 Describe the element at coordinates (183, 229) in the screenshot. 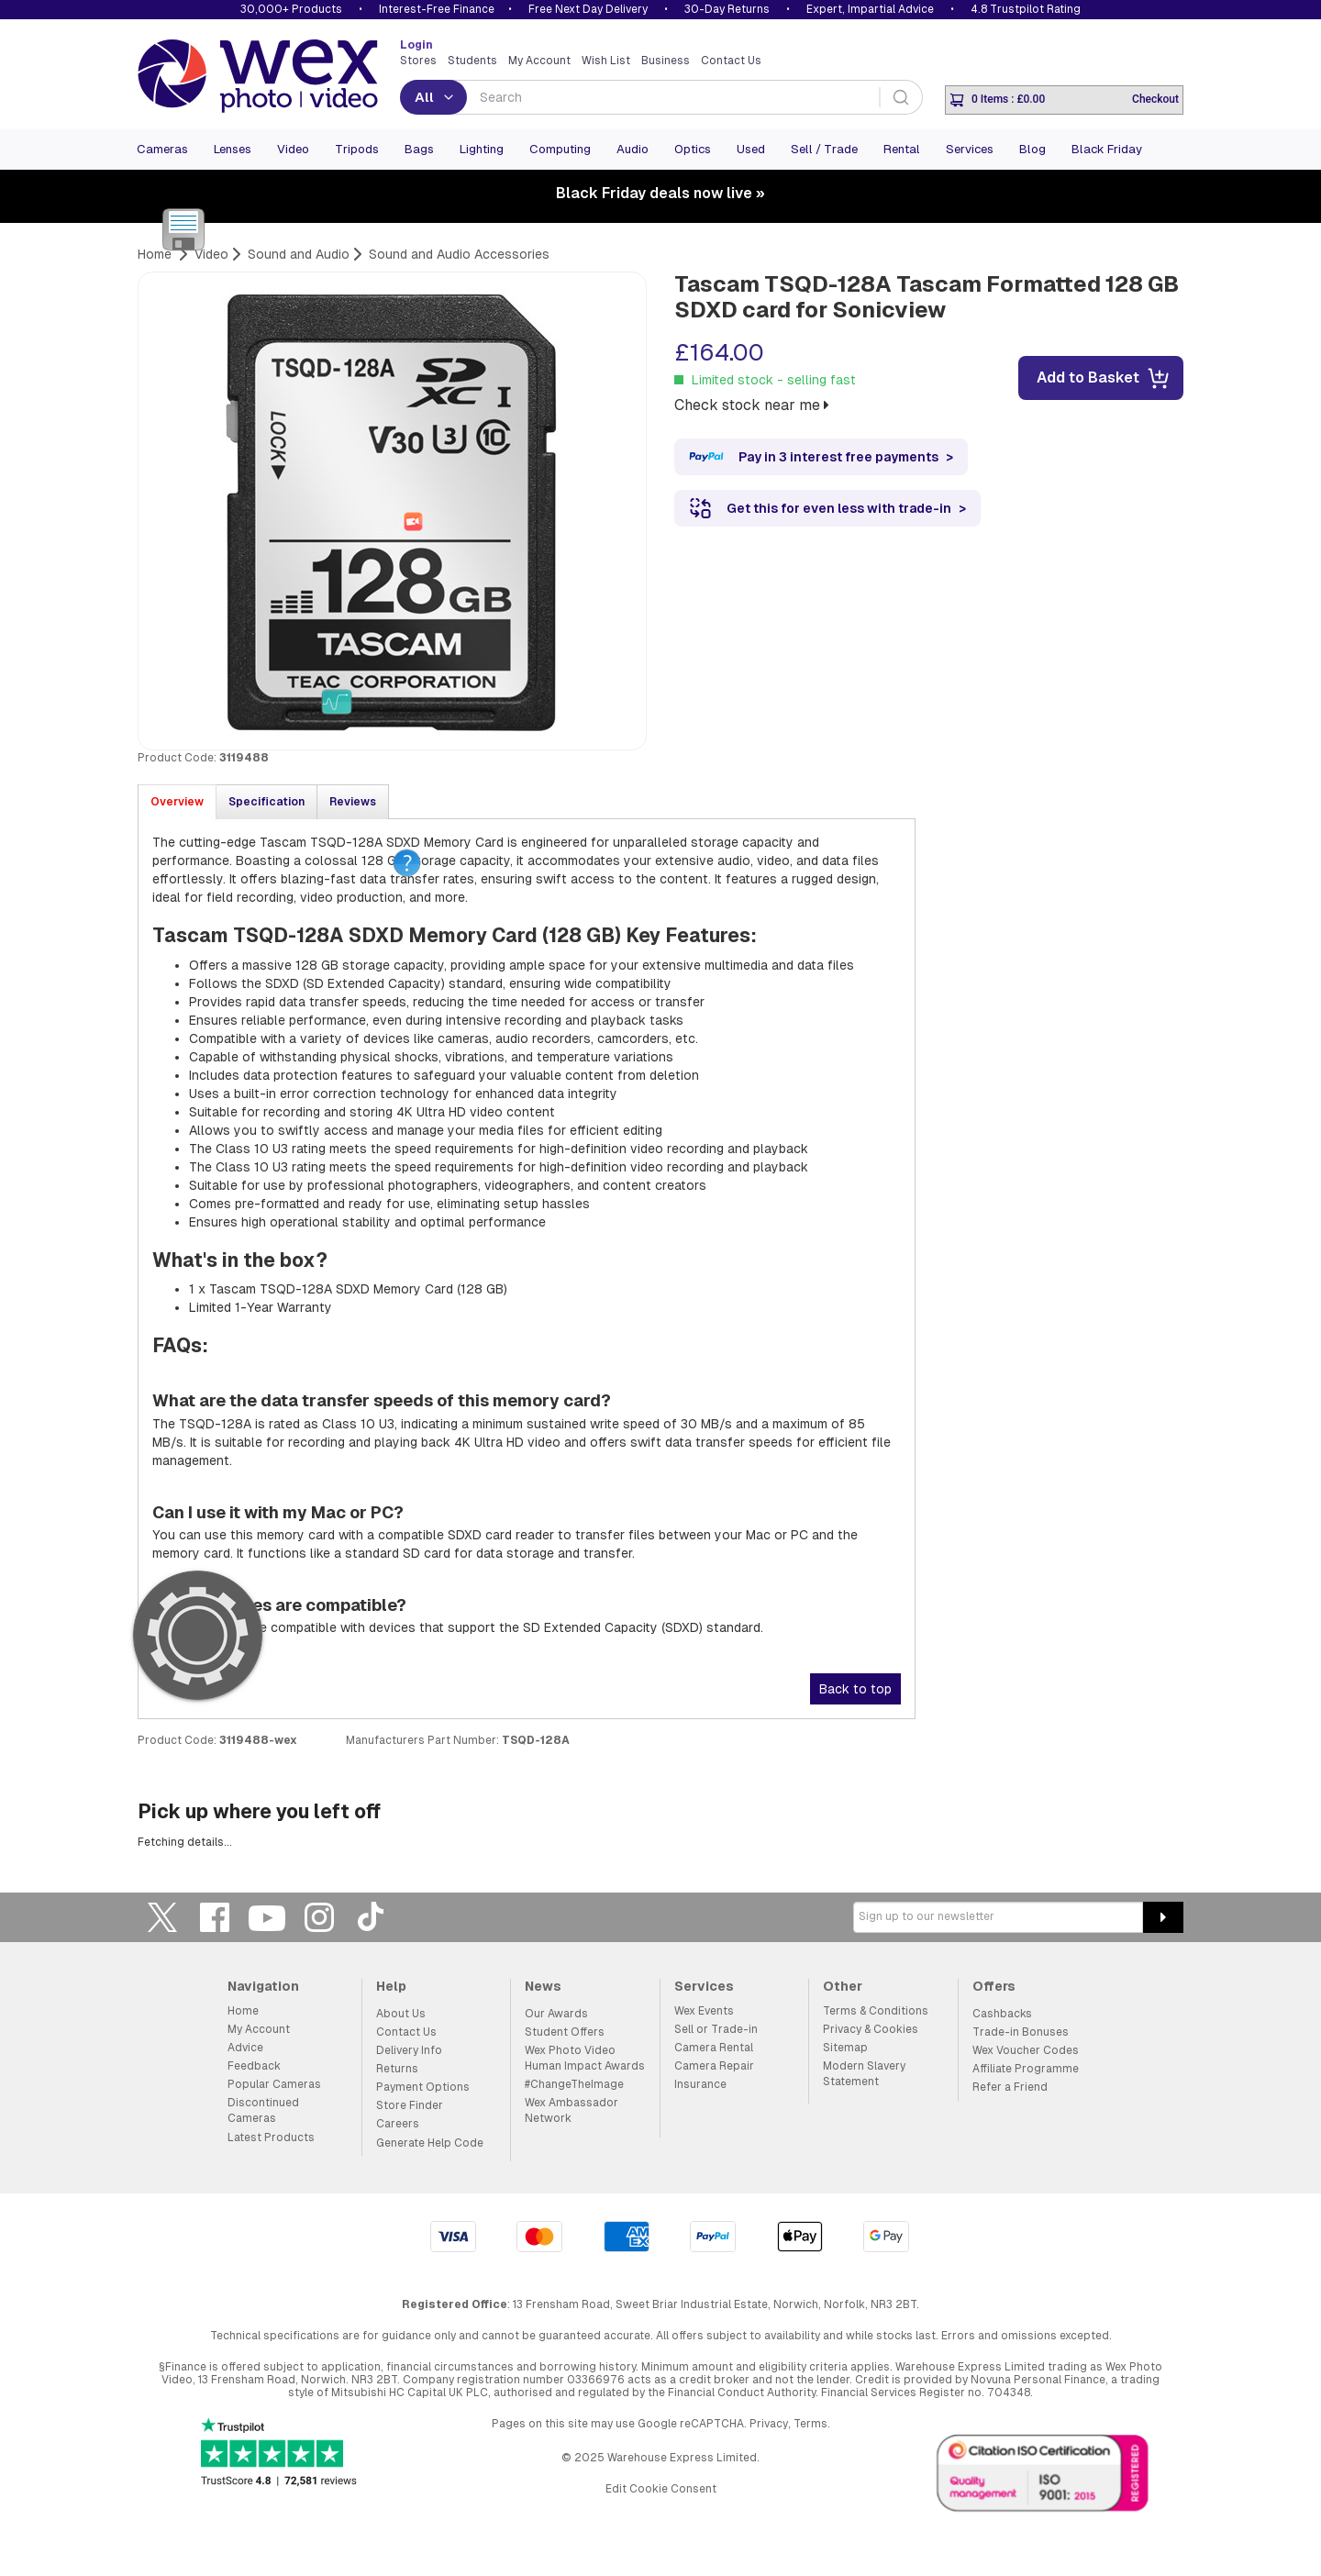

I see `save the current file or document` at that location.